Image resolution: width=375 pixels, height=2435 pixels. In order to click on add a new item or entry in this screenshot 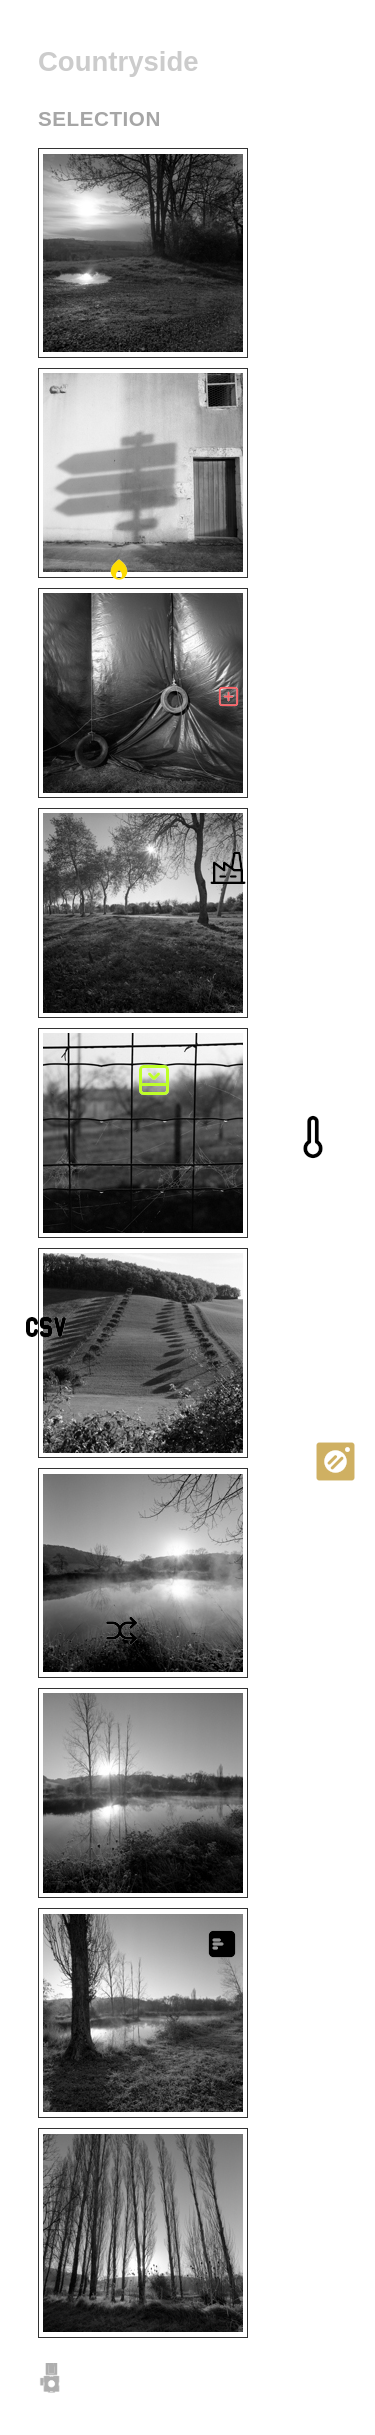, I will do `click(228, 696)`.